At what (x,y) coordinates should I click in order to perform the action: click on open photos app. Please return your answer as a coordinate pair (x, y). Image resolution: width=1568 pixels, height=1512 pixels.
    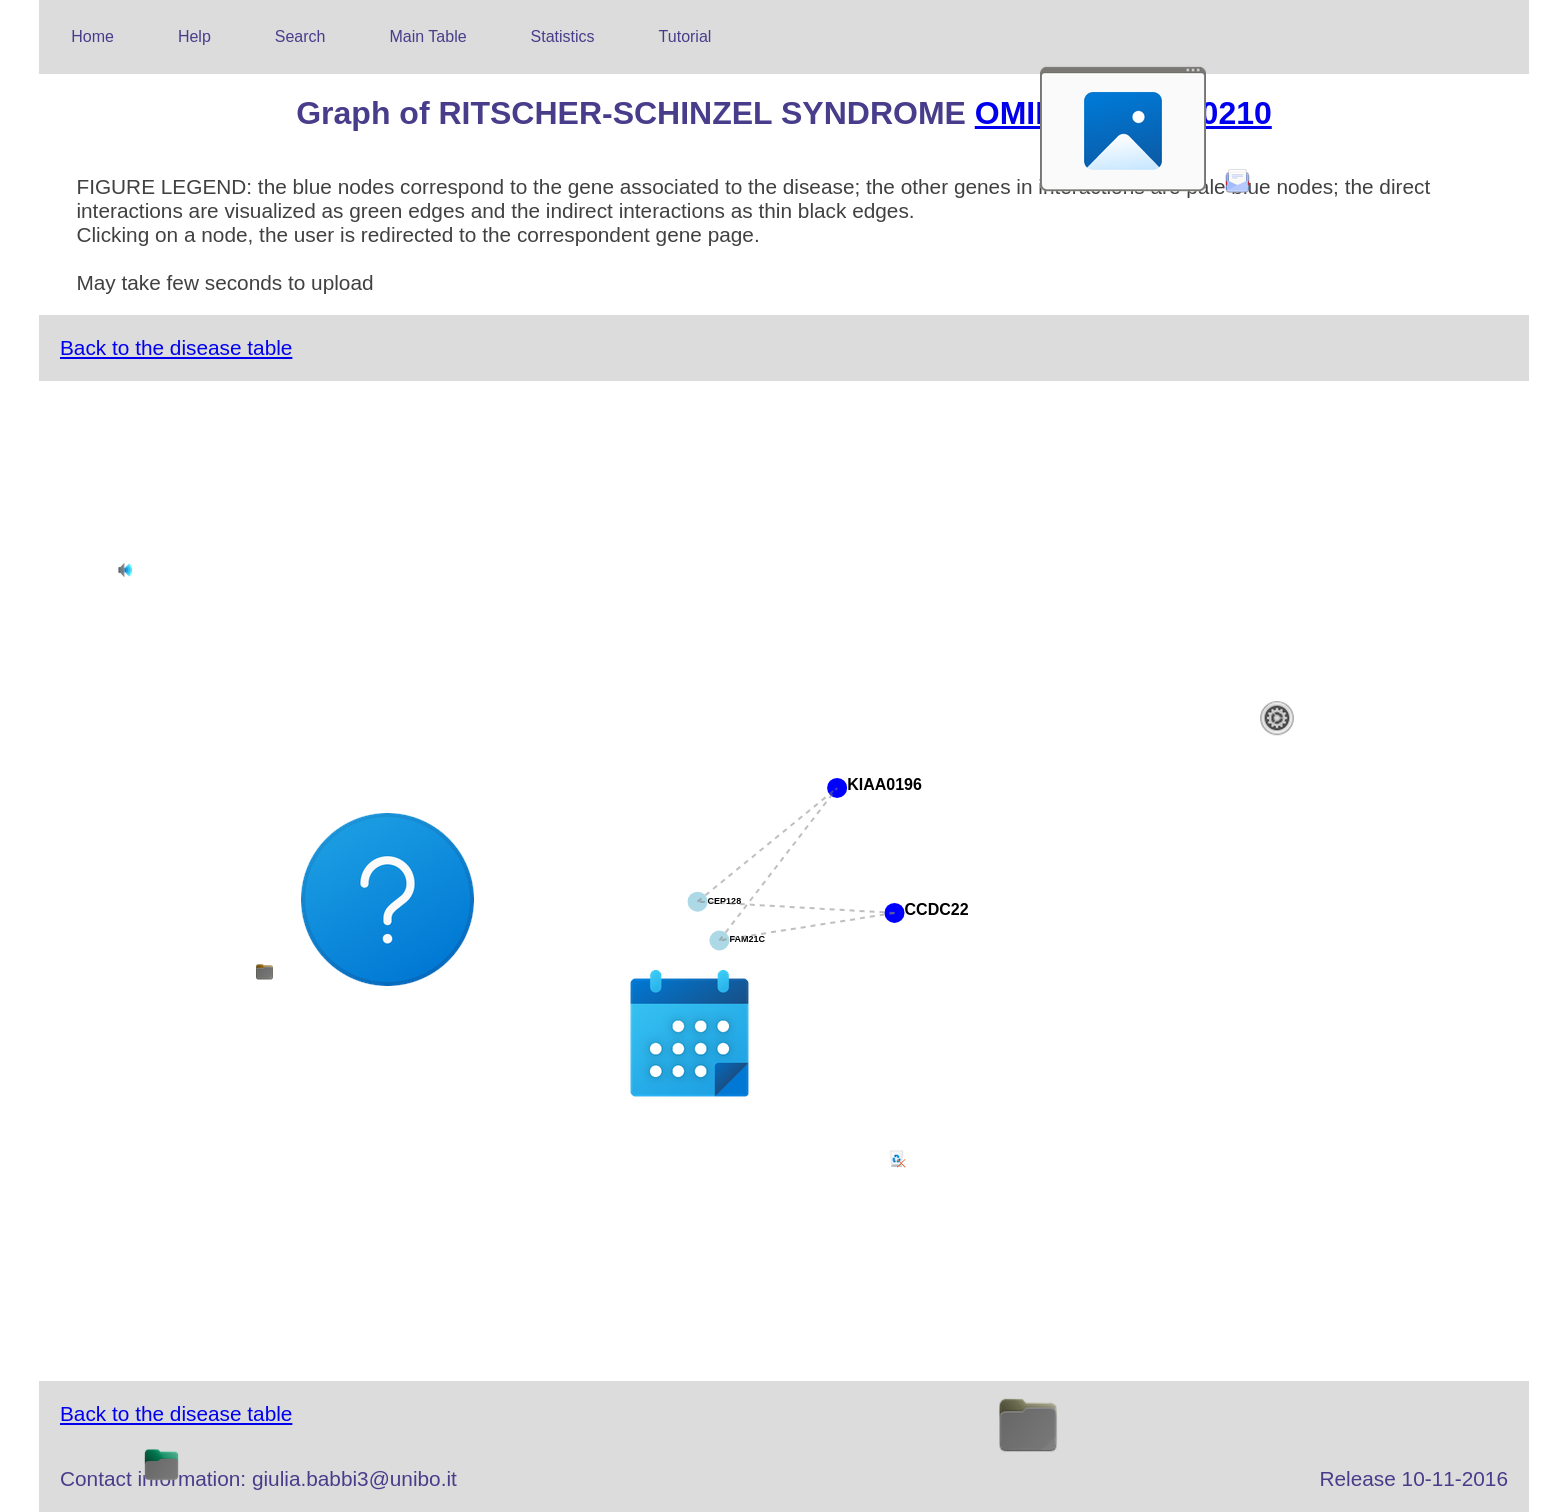
    Looking at the image, I should click on (1123, 129).